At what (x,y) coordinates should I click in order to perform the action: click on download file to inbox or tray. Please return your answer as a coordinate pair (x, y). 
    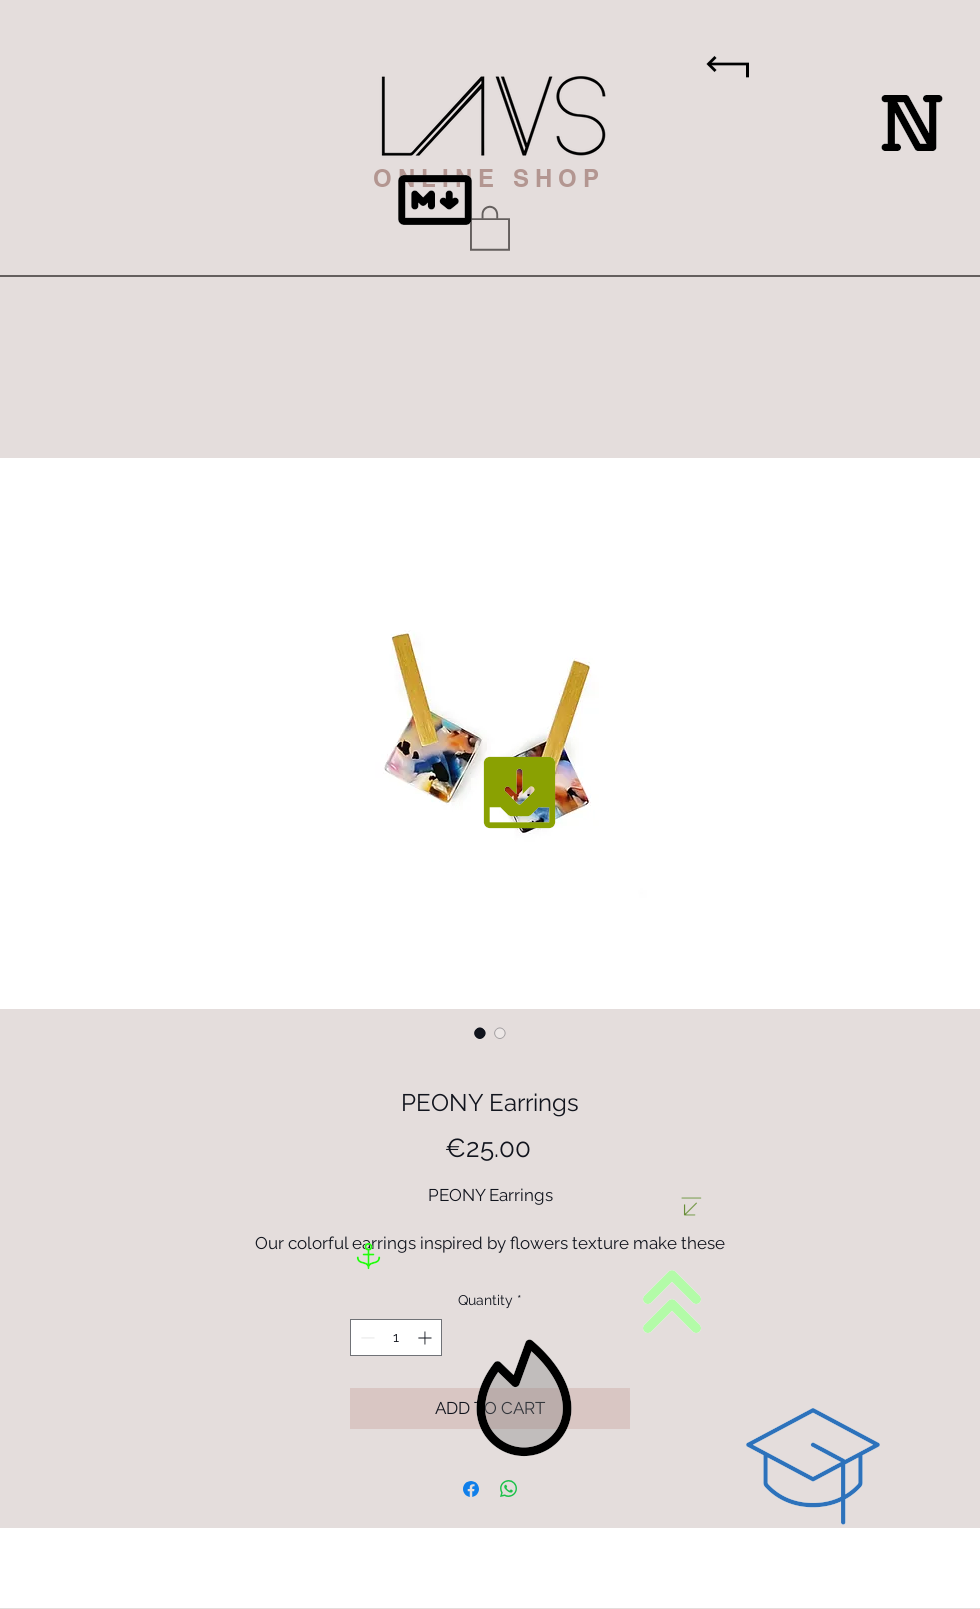
    Looking at the image, I should click on (519, 792).